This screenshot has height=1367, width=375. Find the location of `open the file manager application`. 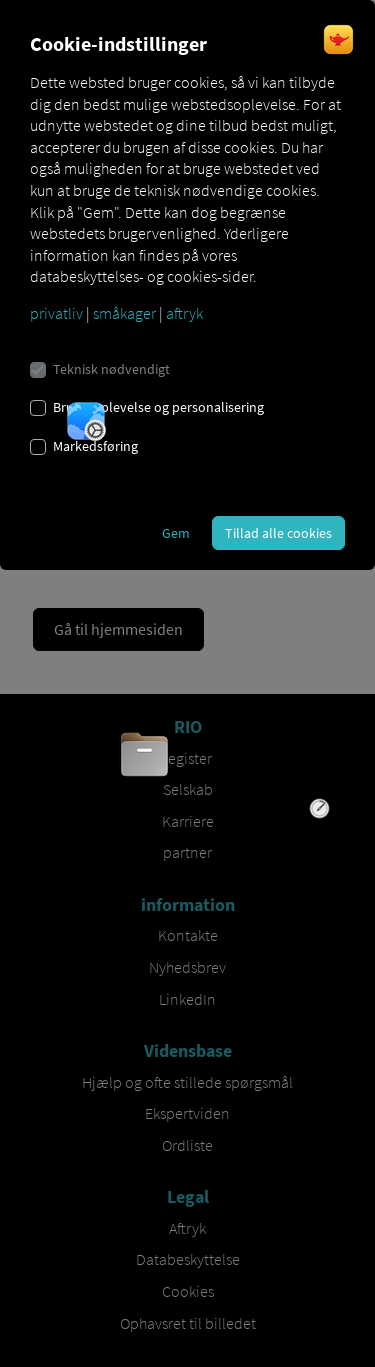

open the file manager application is located at coordinates (144, 754).